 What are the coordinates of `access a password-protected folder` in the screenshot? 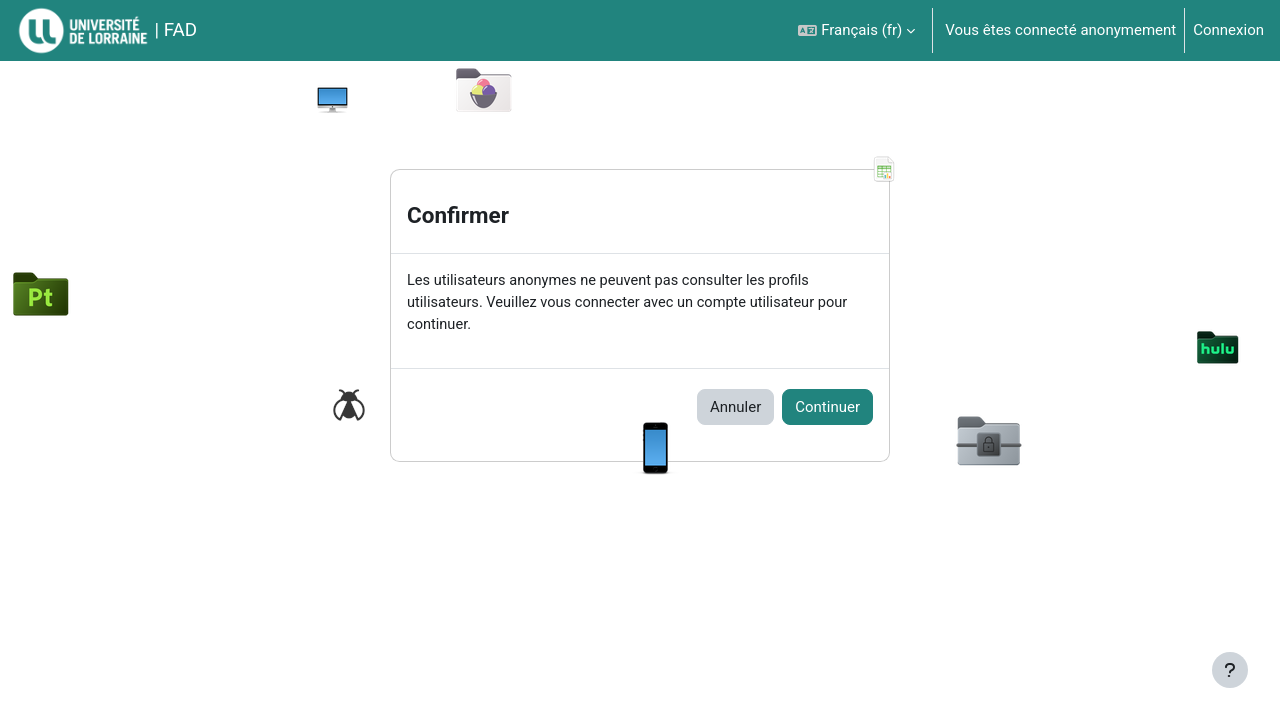 It's located at (988, 442).